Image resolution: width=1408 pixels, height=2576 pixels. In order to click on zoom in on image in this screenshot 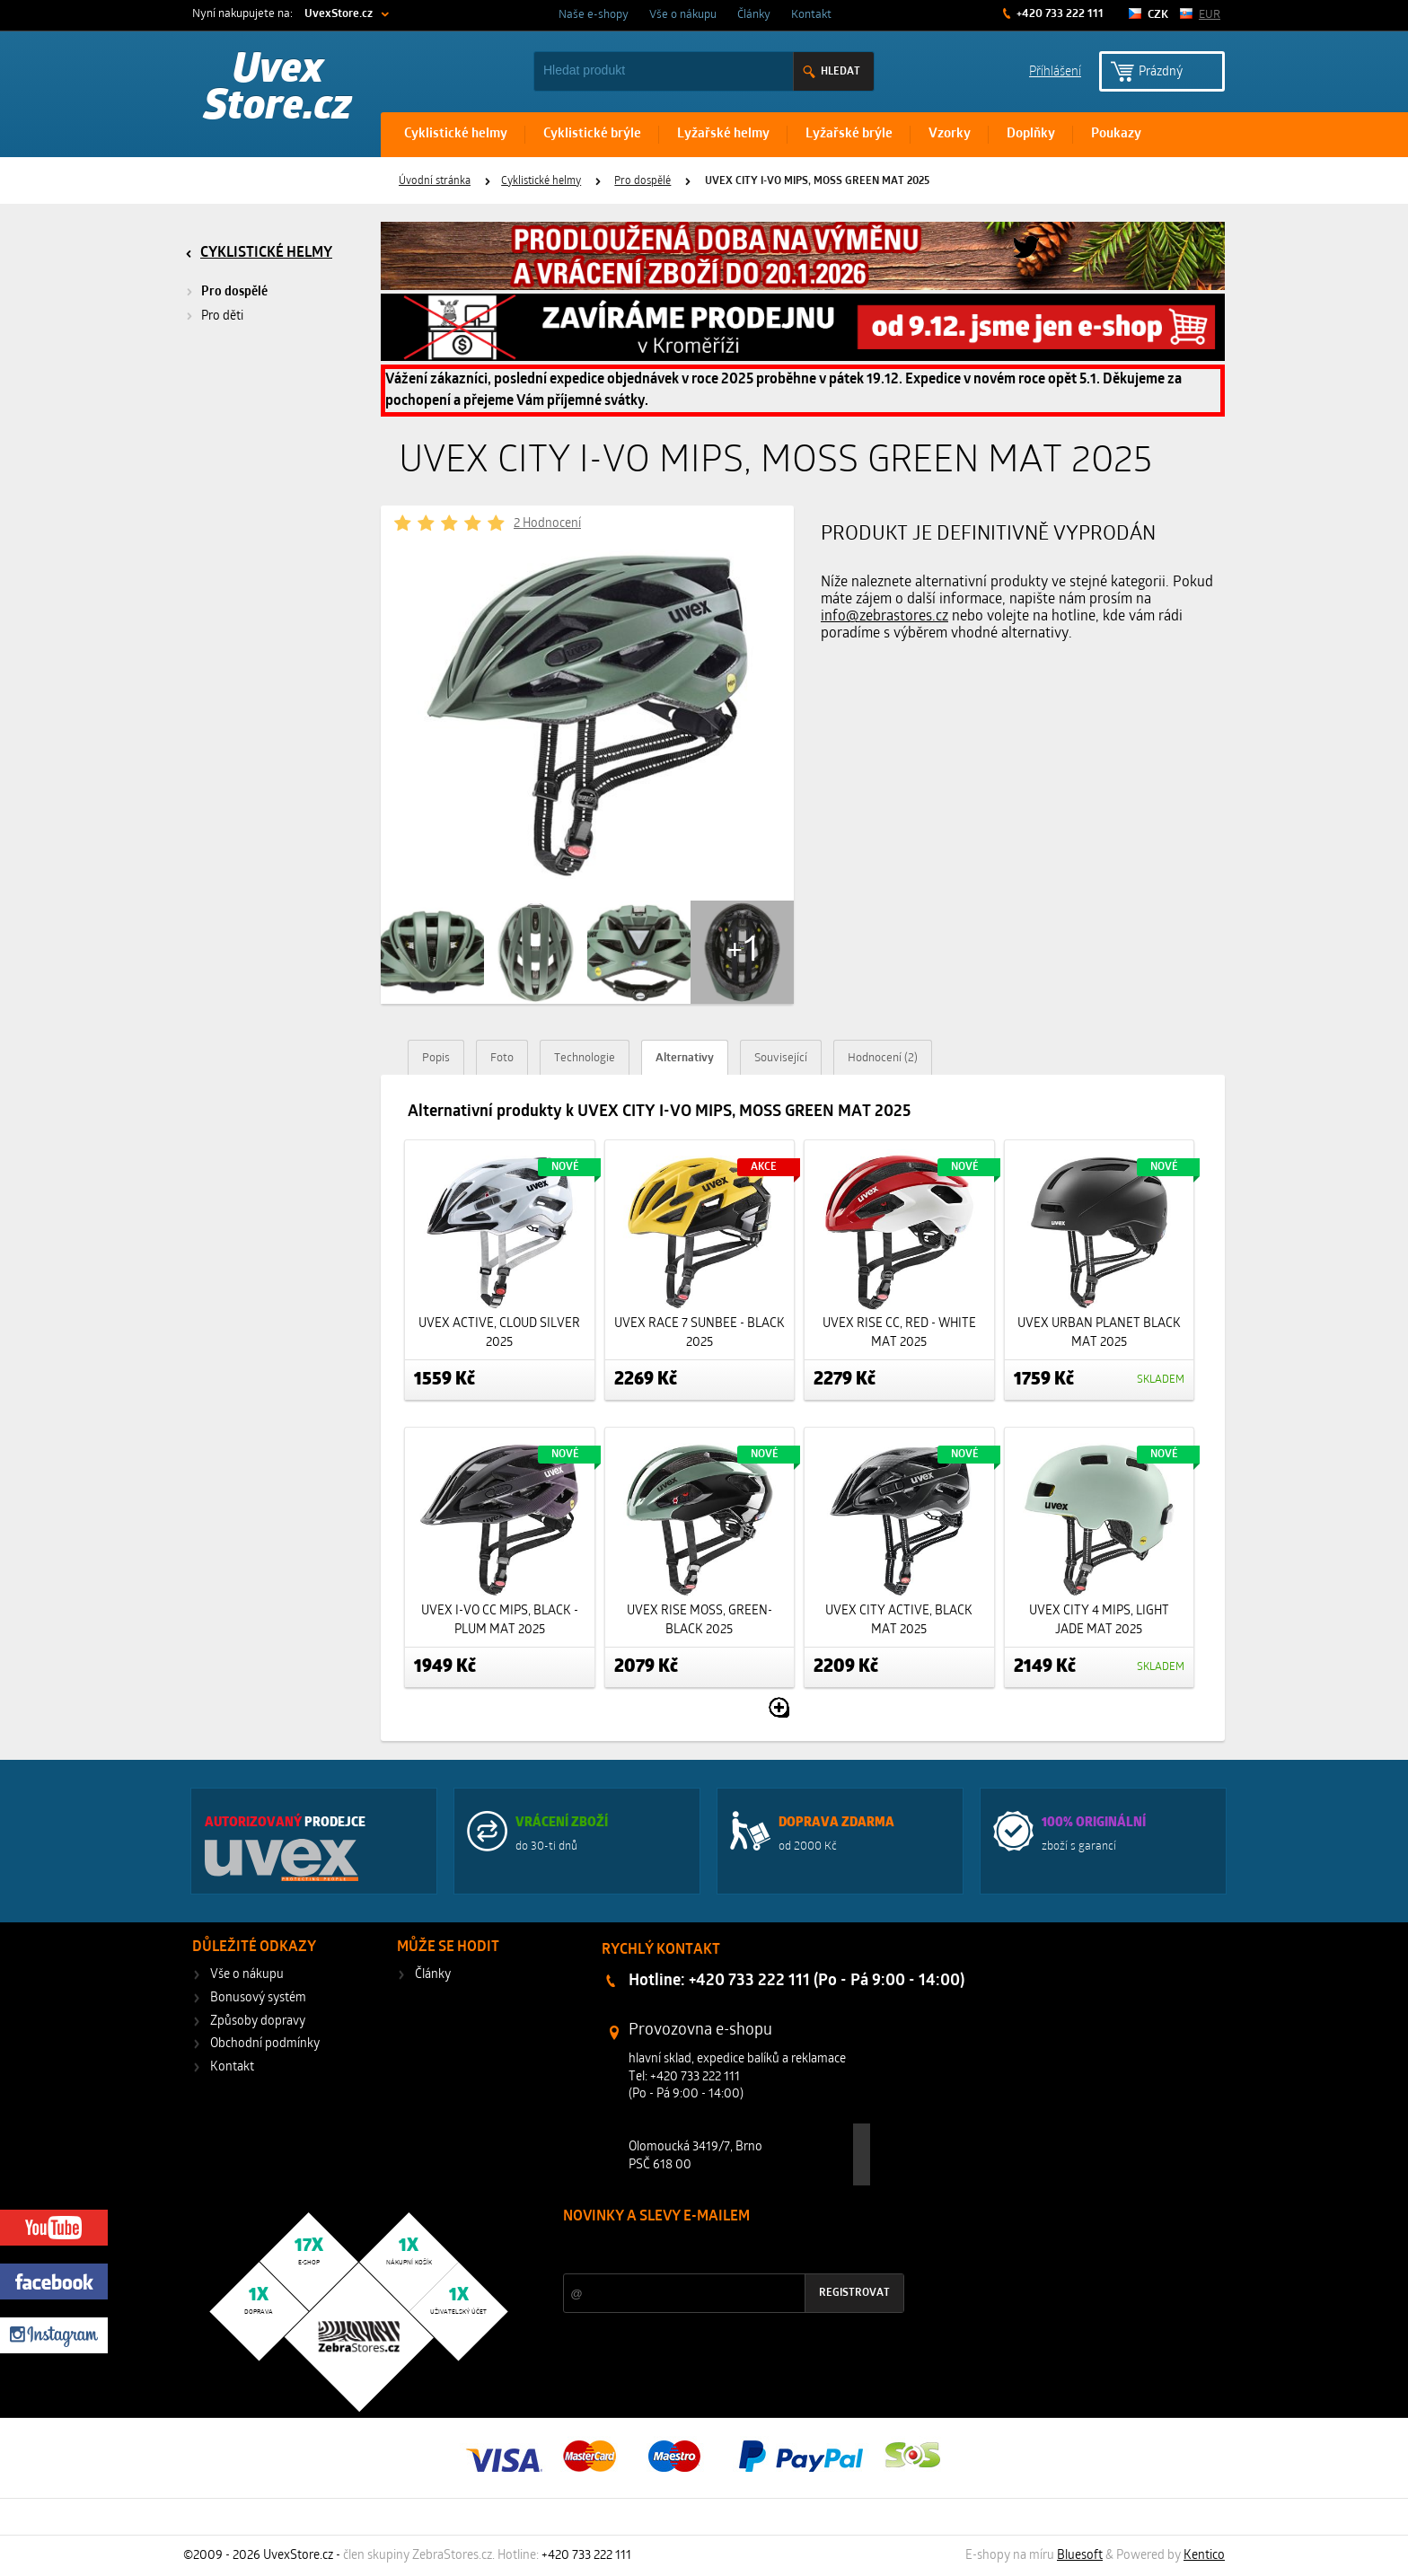, I will do `click(779, 1707)`.